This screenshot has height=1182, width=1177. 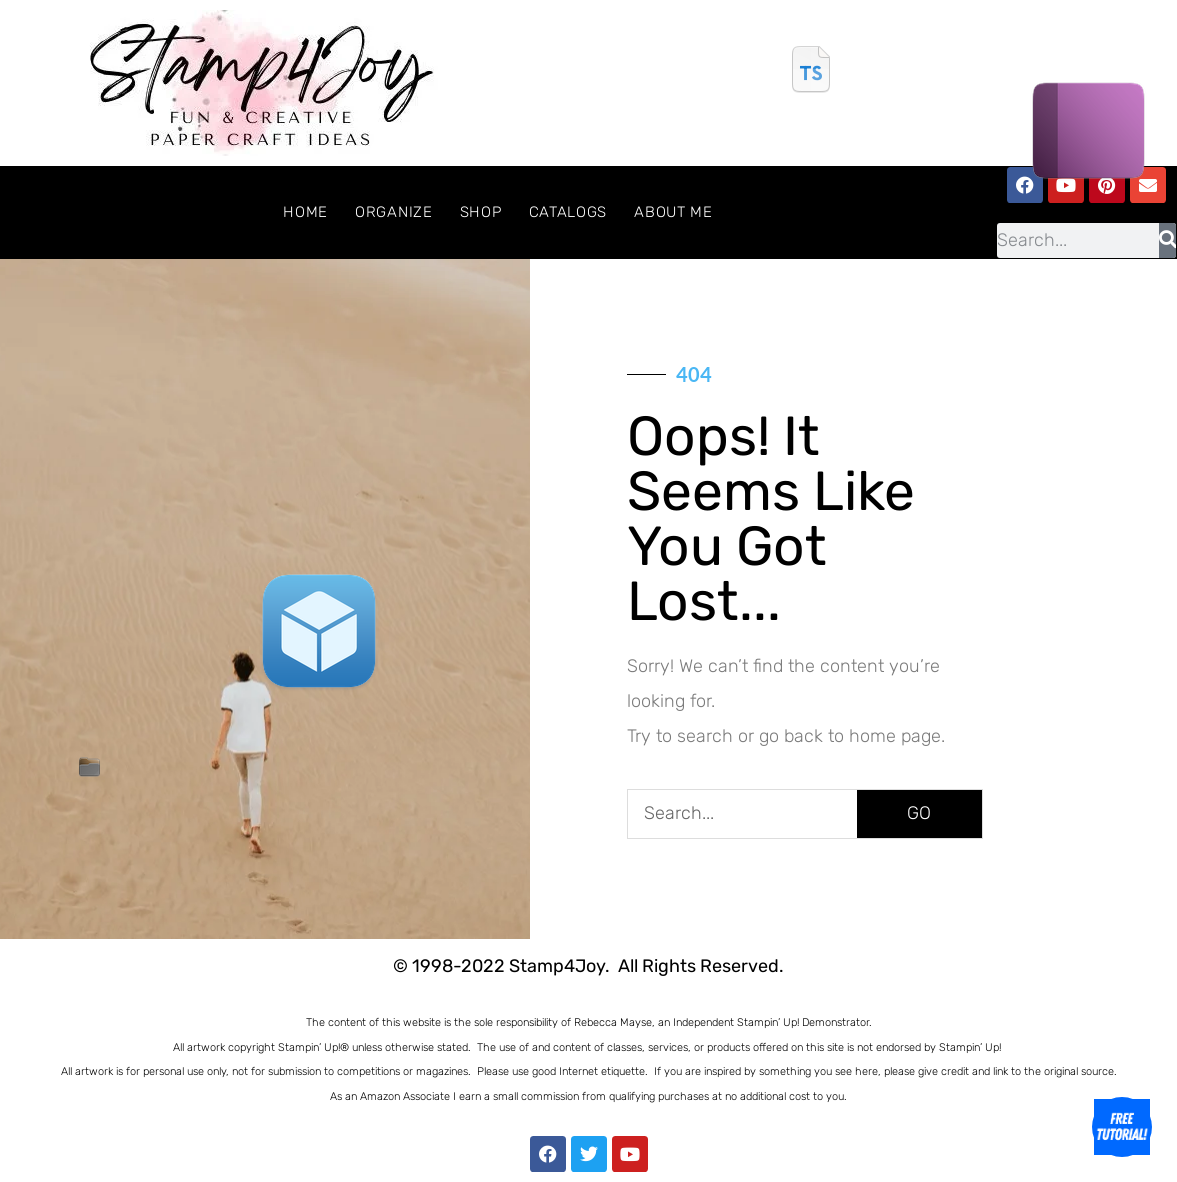 I want to click on access the desktop folder, so click(x=1088, y=126).